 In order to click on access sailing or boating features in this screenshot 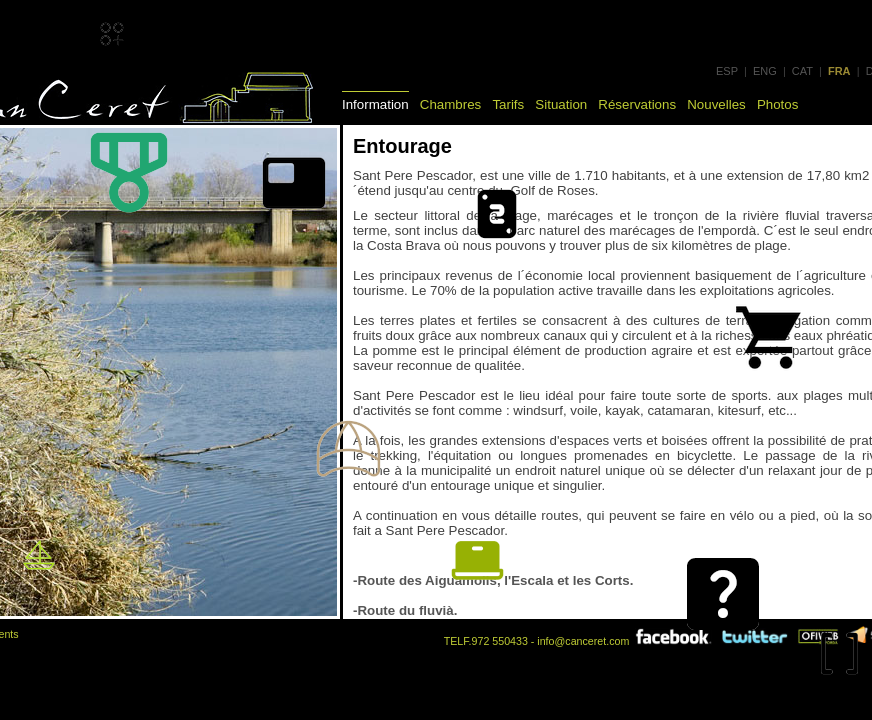, I will do `click(39, 557)`.